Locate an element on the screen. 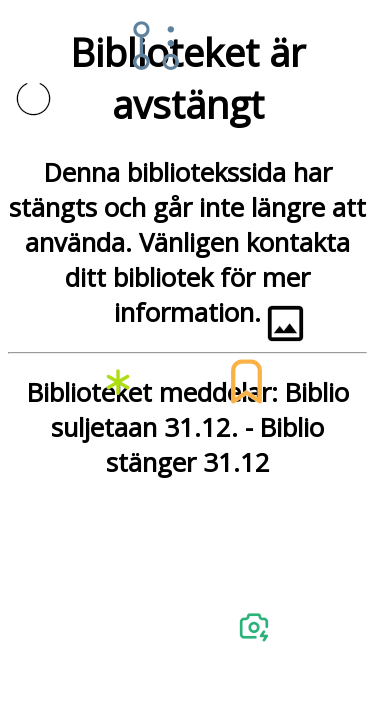 This screenshot has height=720, width=375. loading or processing in progress is located at coordinates (33, 98).